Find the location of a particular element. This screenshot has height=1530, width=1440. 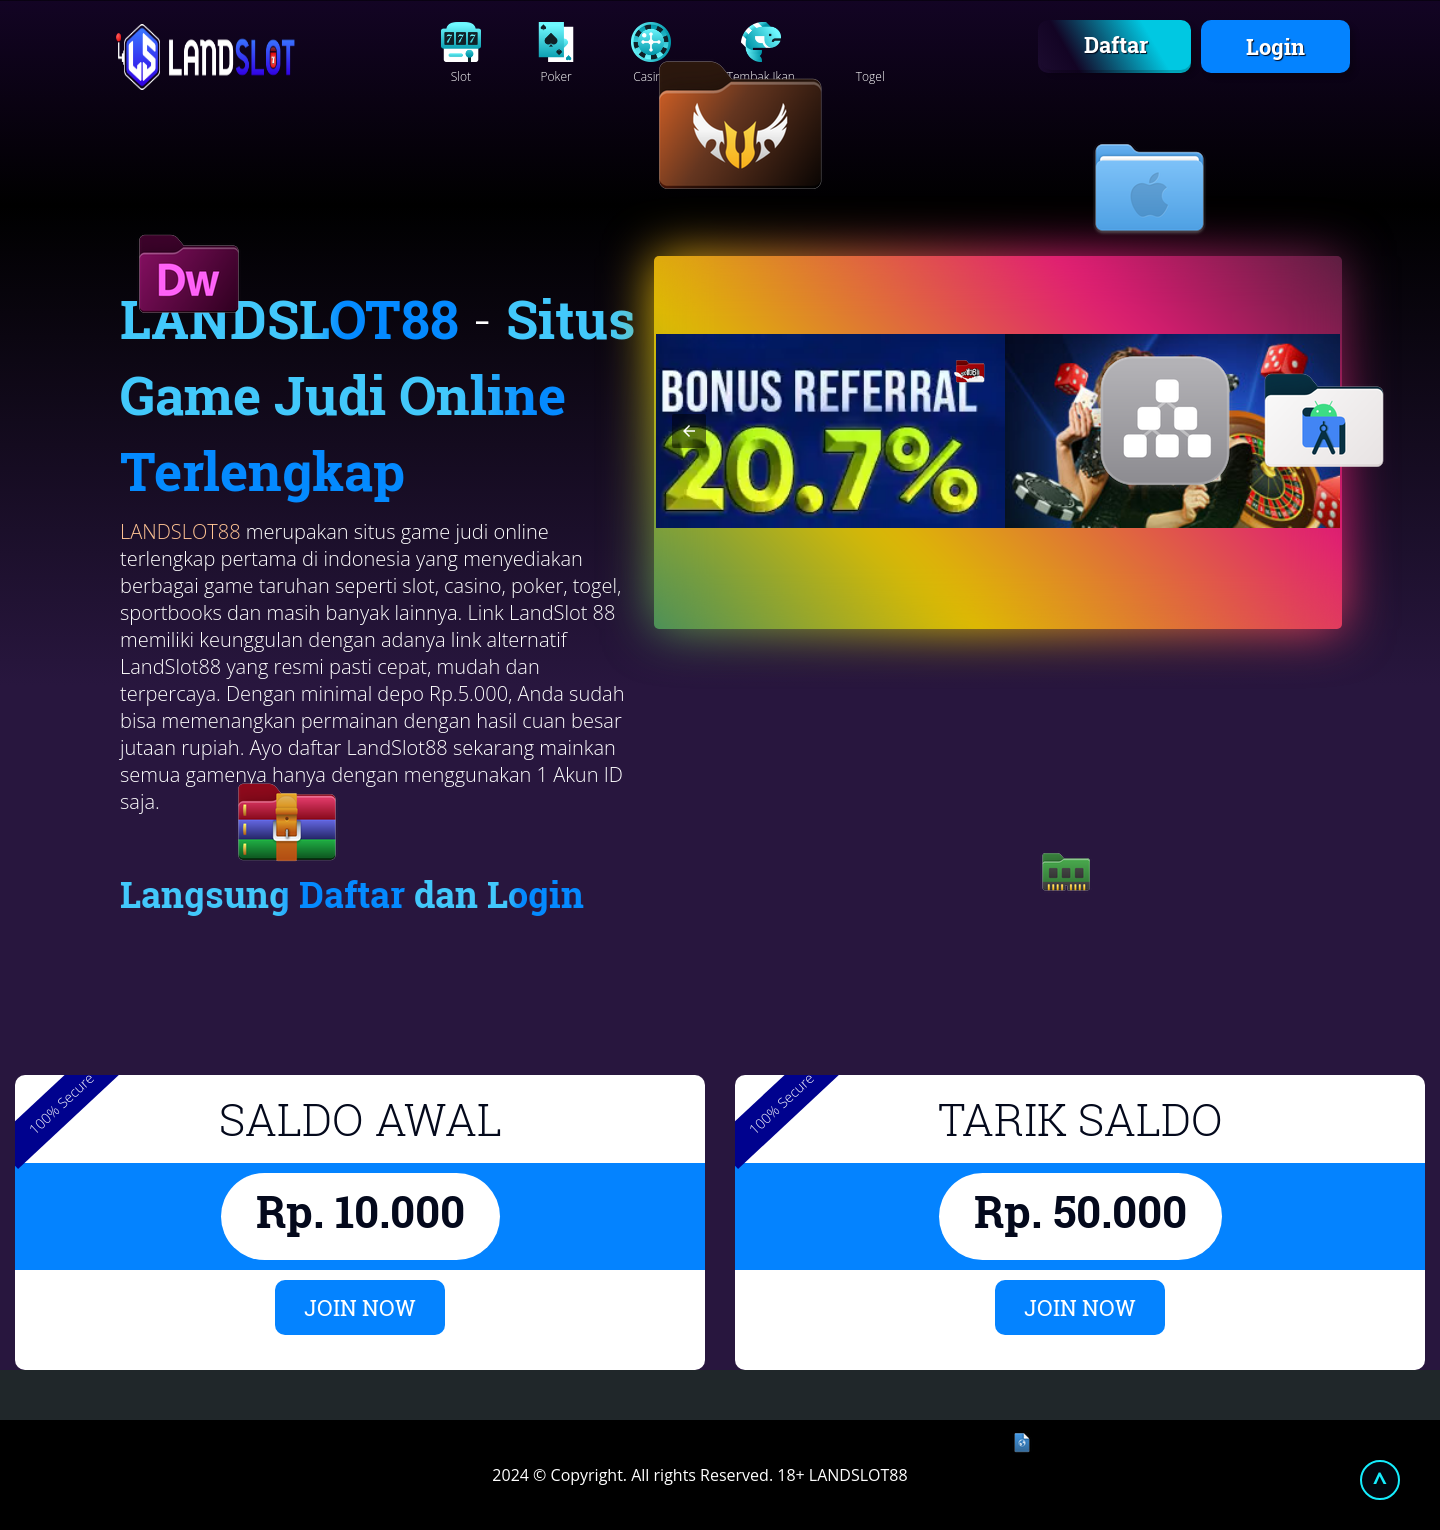

open android studio projects folder is located at coordinates (1323, 423).